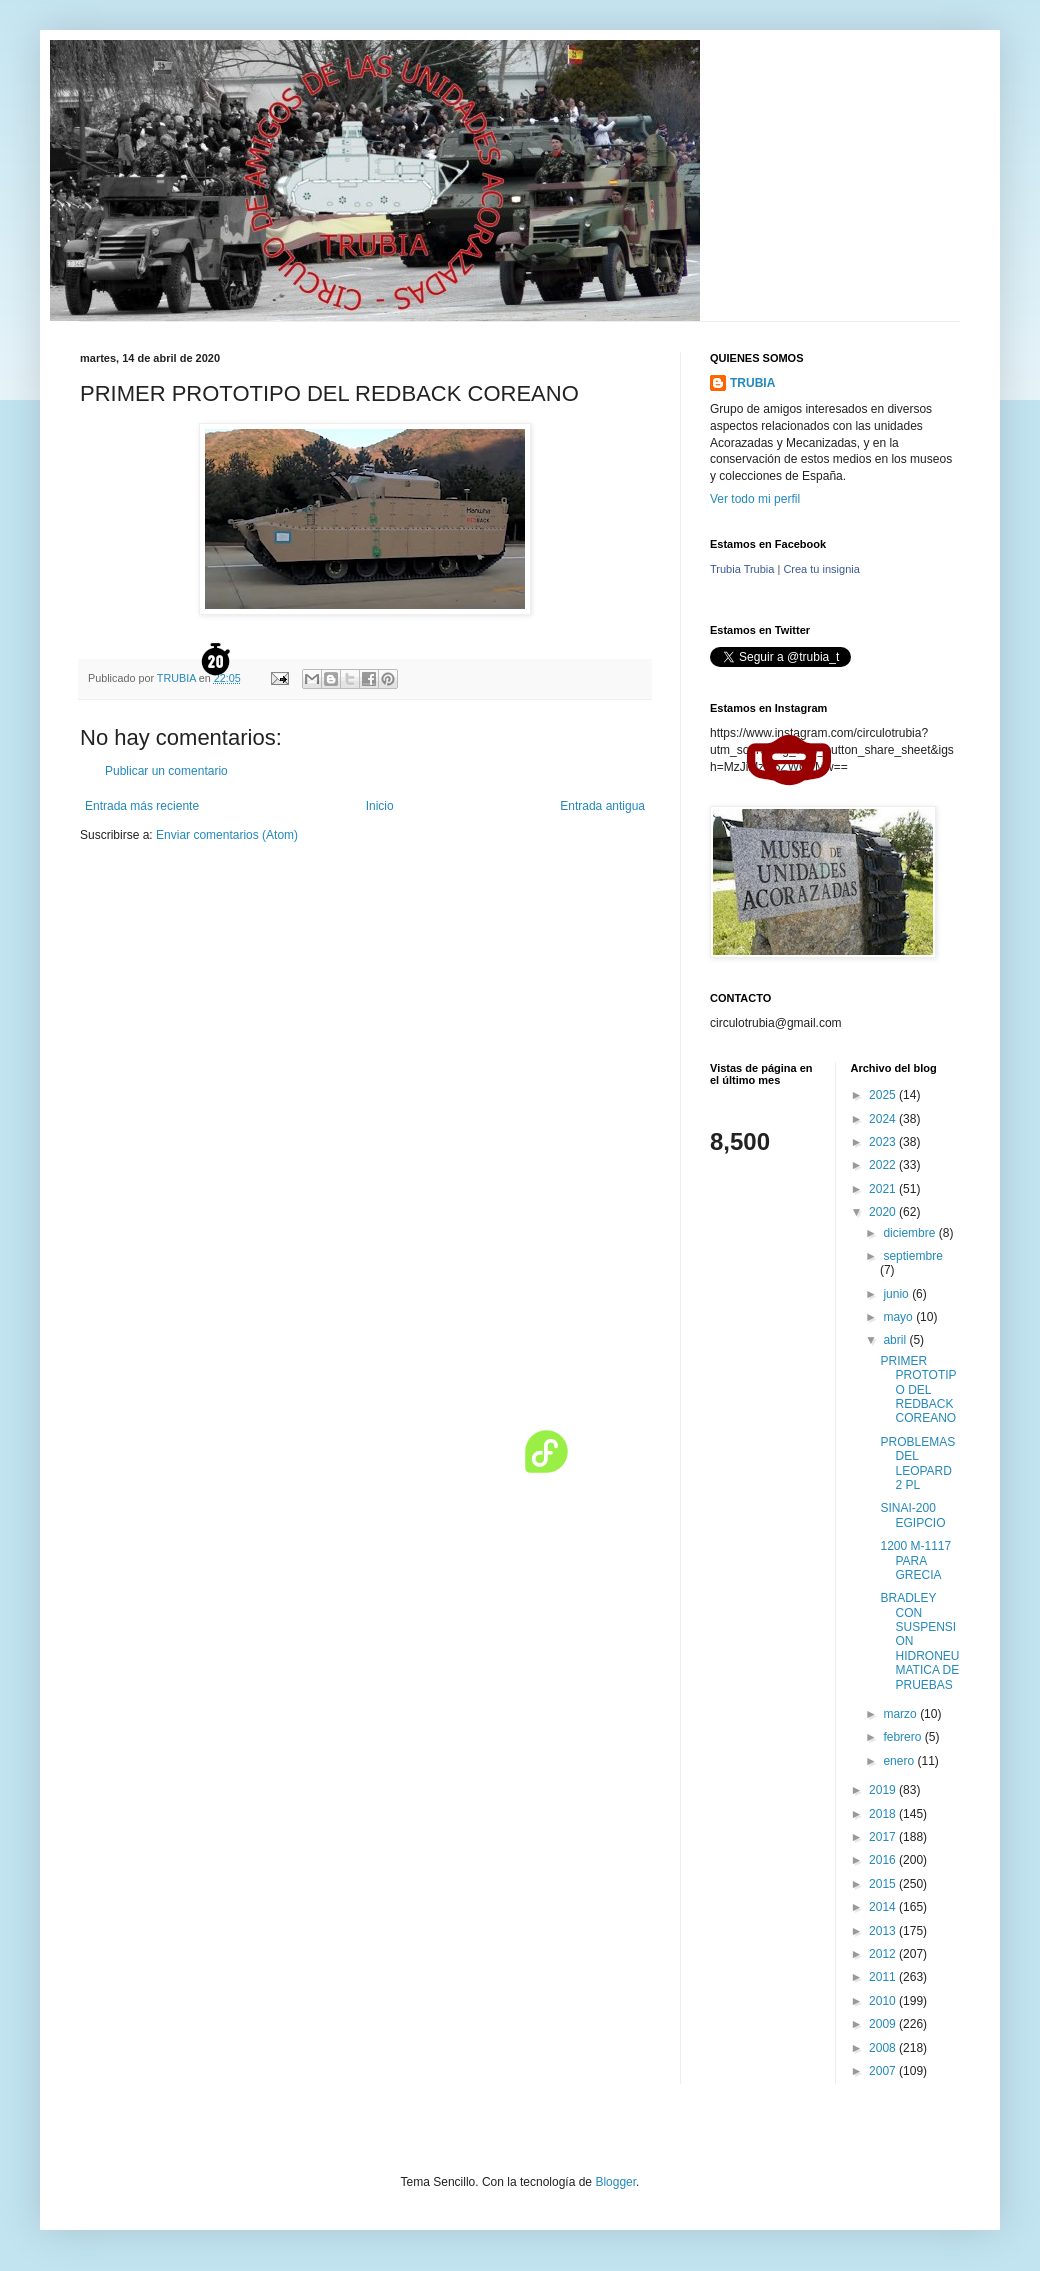 The height and width of the screenshot is (2271, 1040). I want to click on set a 20-second timer, so click(215, 659).